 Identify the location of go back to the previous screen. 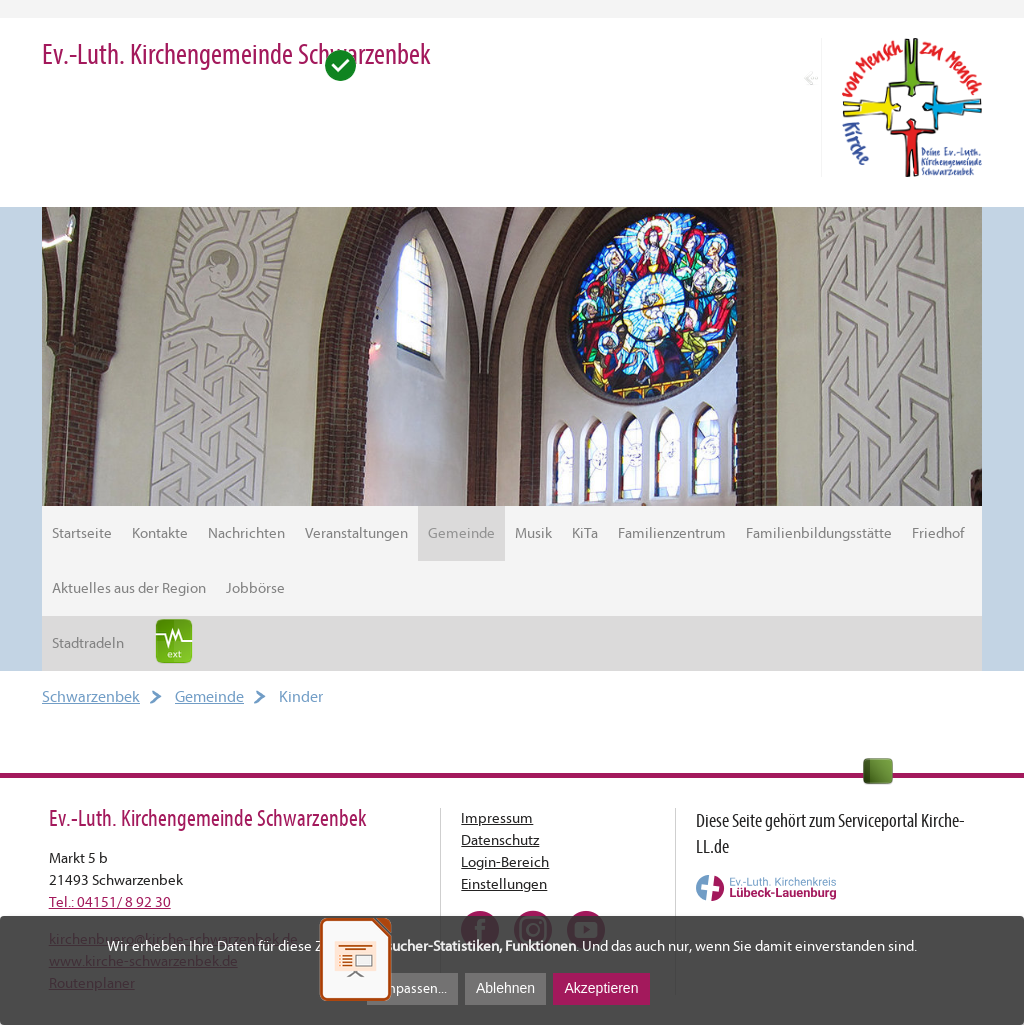
(811, 78).